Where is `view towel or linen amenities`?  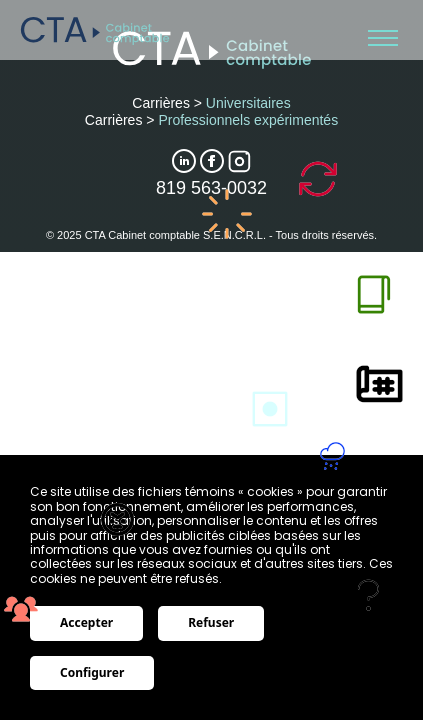 view towel or linen amenities is located at coordinates (372, 294).